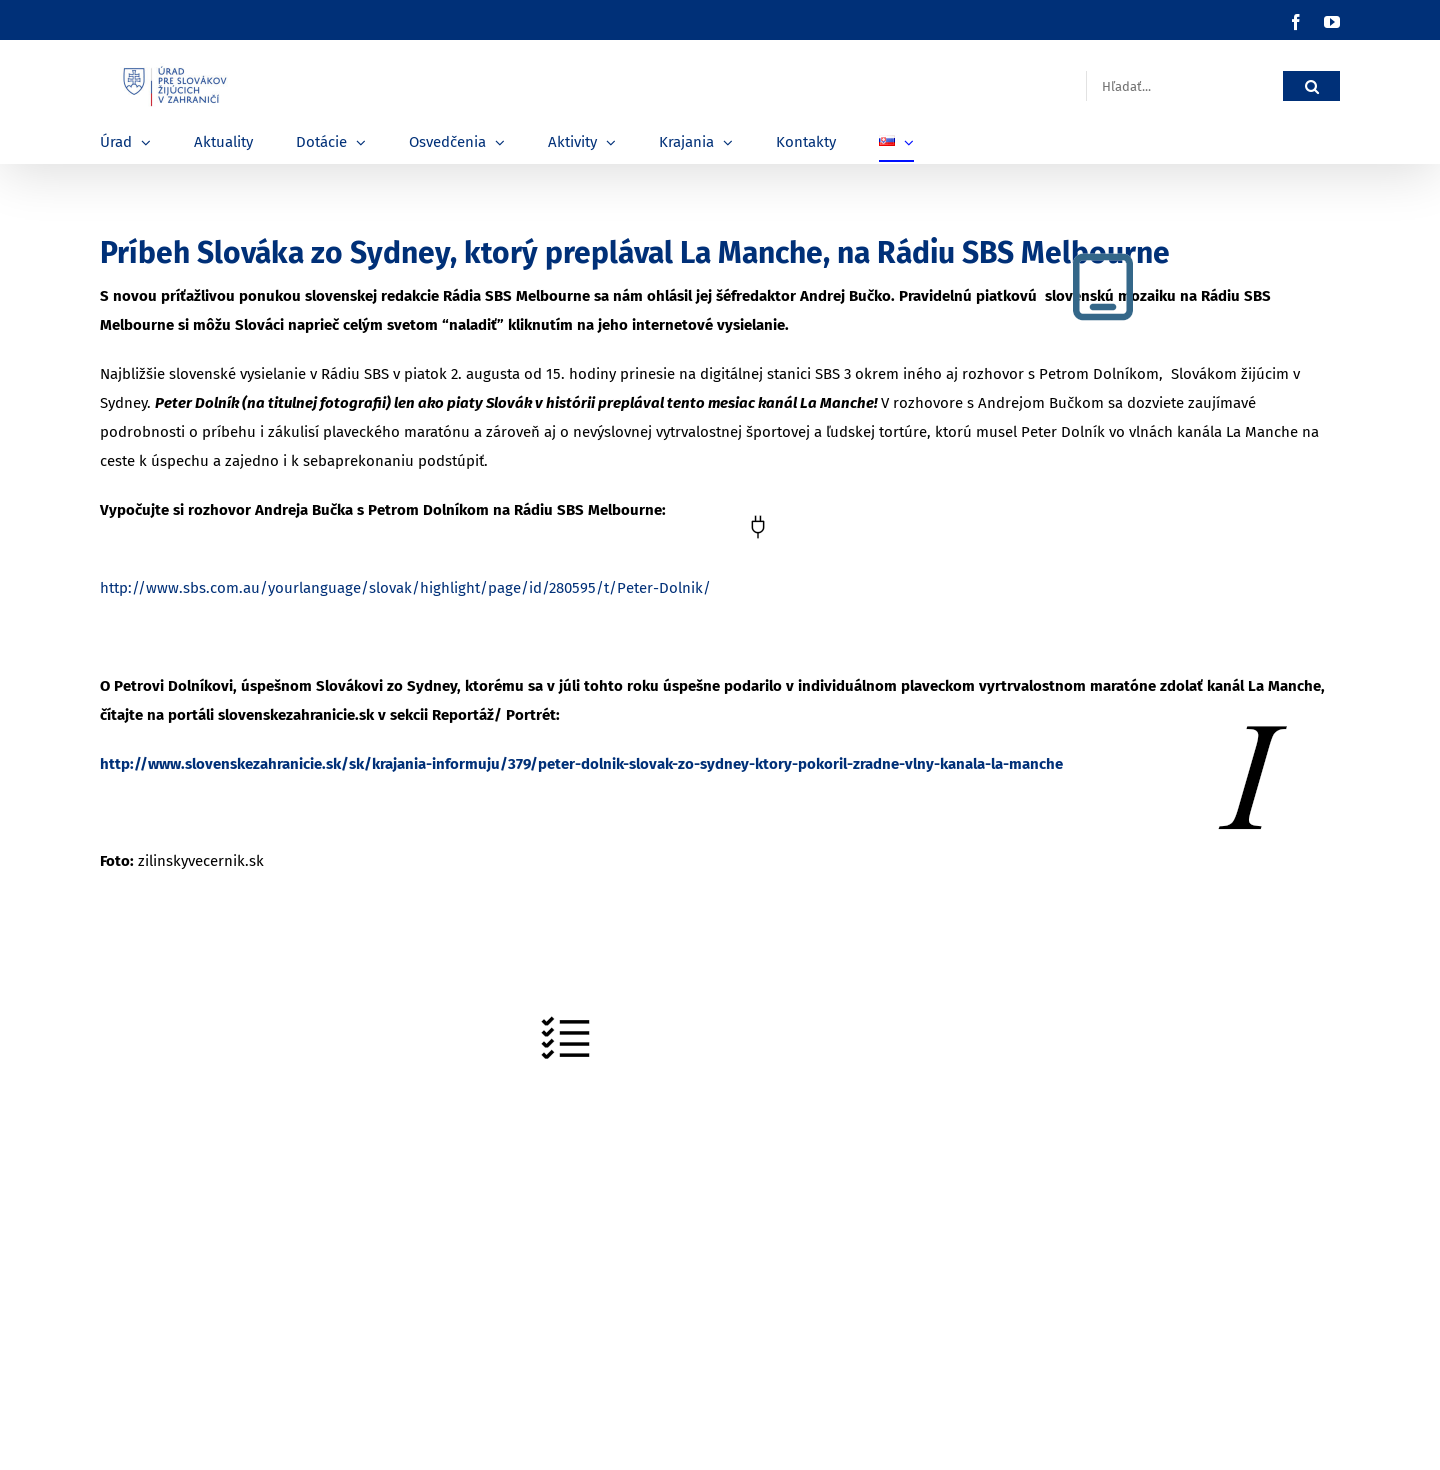  I want to click on connect to a power source or external device, so click(758, 527).